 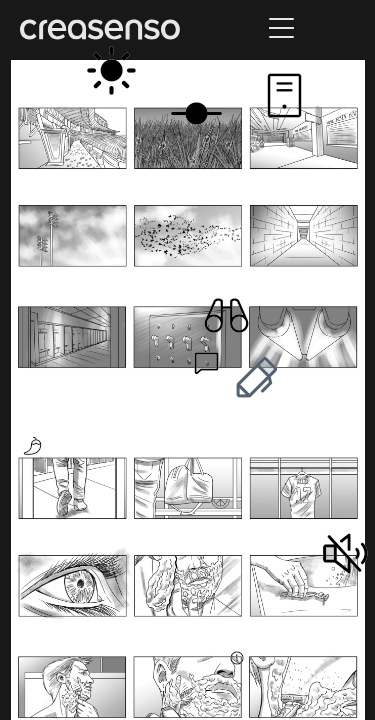 What do you see at coordinates (256, 378) in the screenshot?
I see `edit or modify content` at bounding box center [256, 378].